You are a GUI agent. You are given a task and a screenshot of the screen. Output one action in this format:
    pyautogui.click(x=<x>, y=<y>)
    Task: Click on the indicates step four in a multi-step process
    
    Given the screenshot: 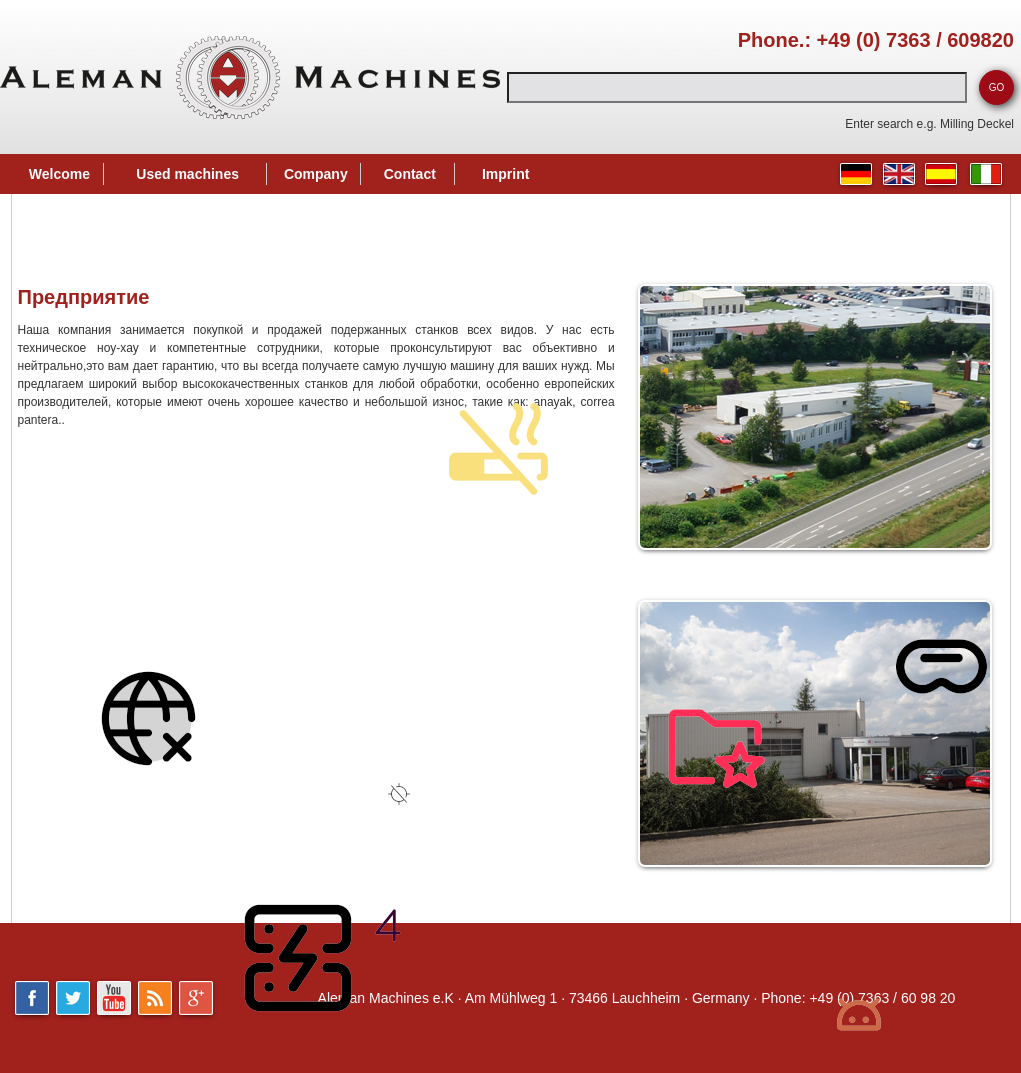 What is the action you would take?
    pyautogui.click(x=388, y=925)
    